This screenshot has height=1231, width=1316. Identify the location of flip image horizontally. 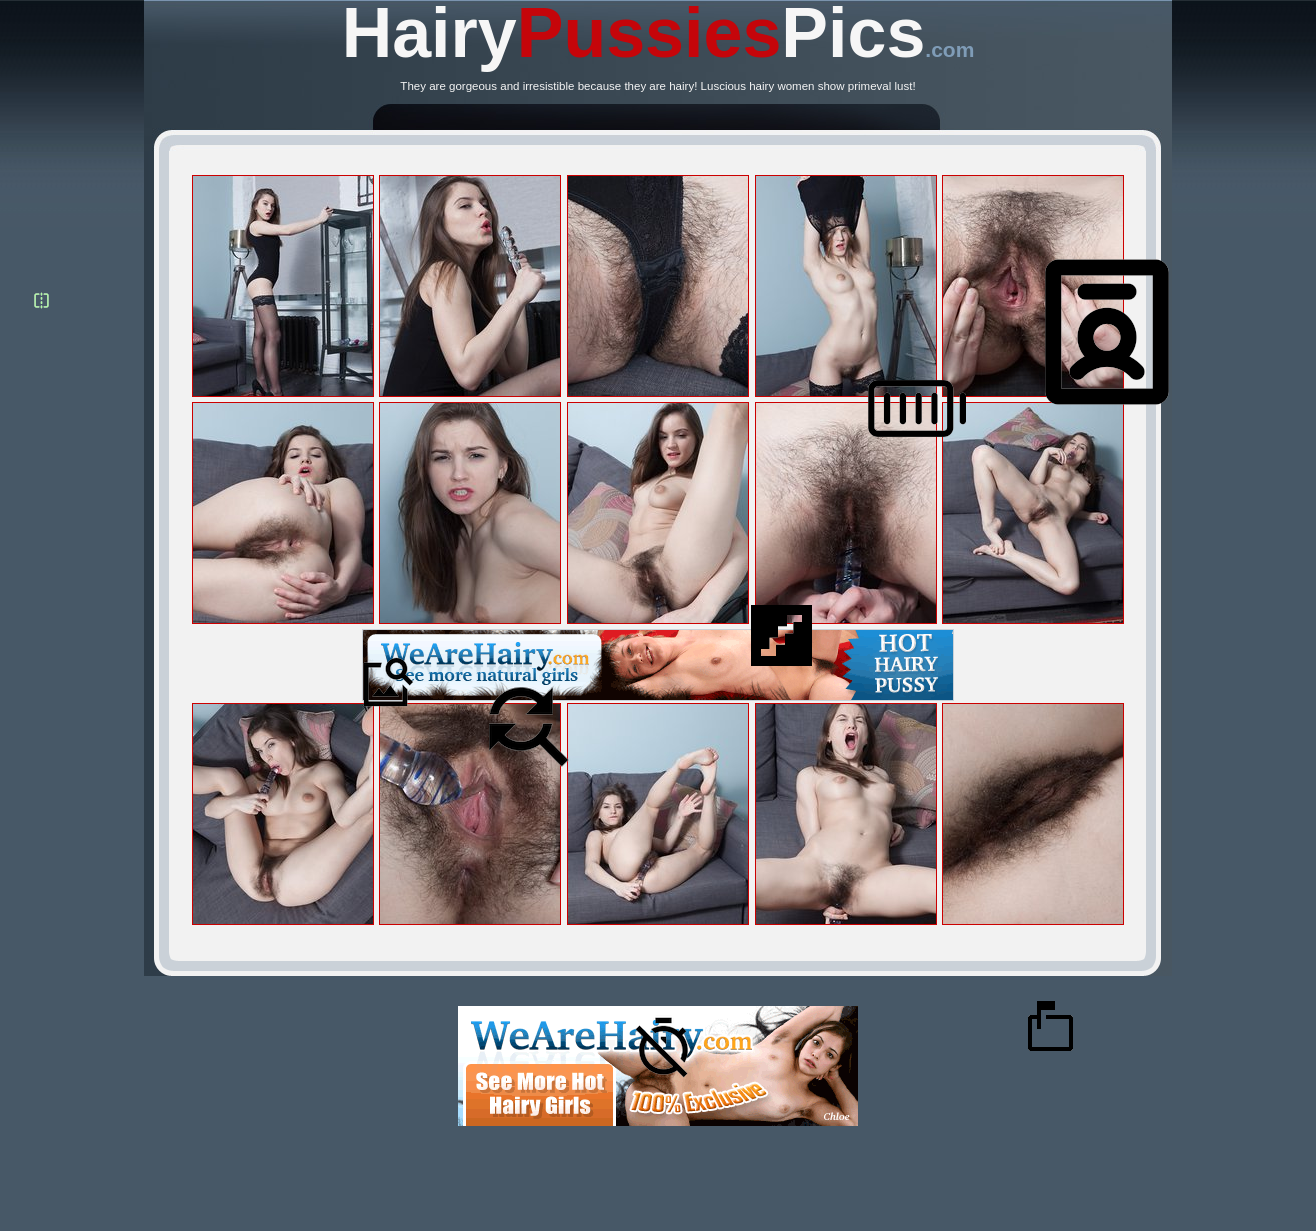
(41, 300).